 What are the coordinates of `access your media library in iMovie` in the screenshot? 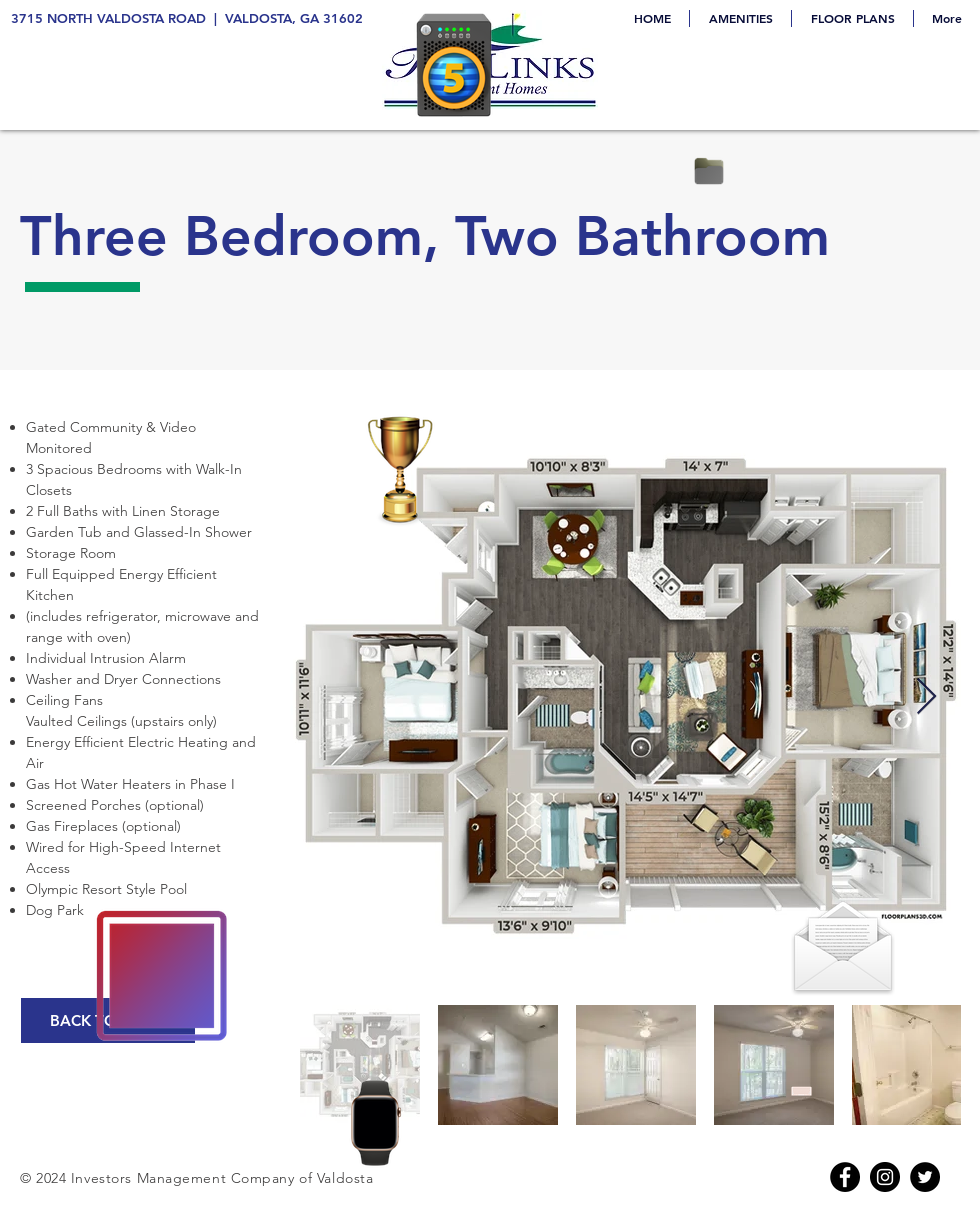 It's located at (161, 975).